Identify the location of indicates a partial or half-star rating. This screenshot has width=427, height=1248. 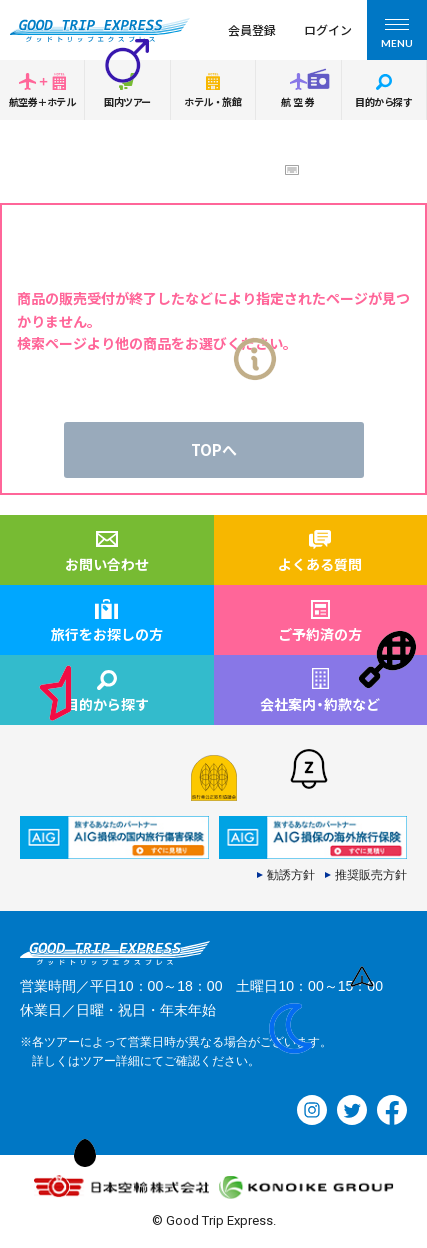
(68, 694).